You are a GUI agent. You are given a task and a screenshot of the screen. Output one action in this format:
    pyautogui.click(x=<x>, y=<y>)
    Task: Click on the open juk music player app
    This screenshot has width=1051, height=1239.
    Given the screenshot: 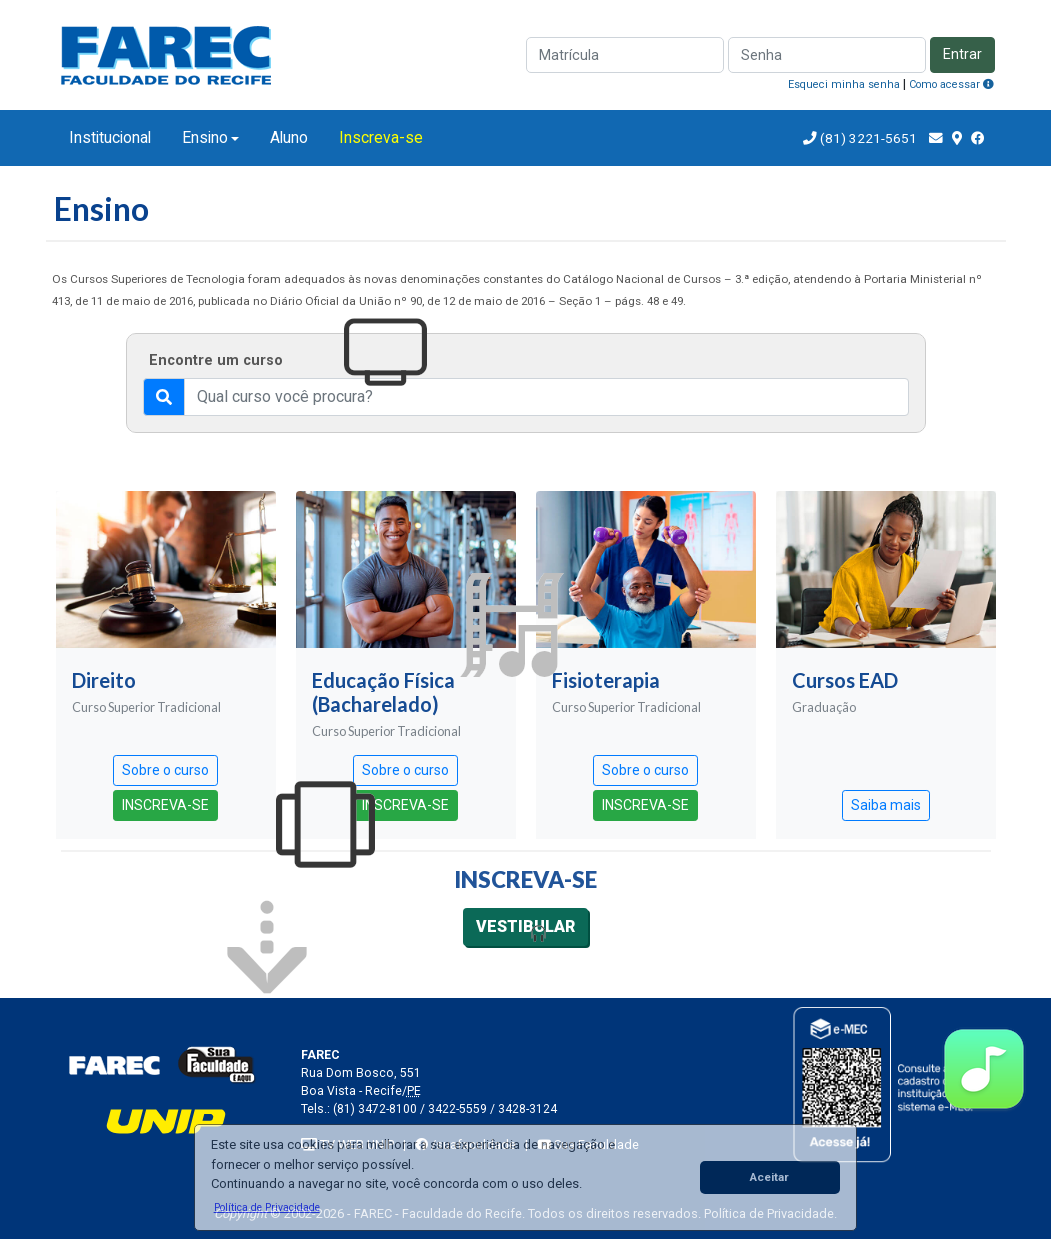 What is the action you would take?
    pyautogui.click(x=984, y=1069)
    